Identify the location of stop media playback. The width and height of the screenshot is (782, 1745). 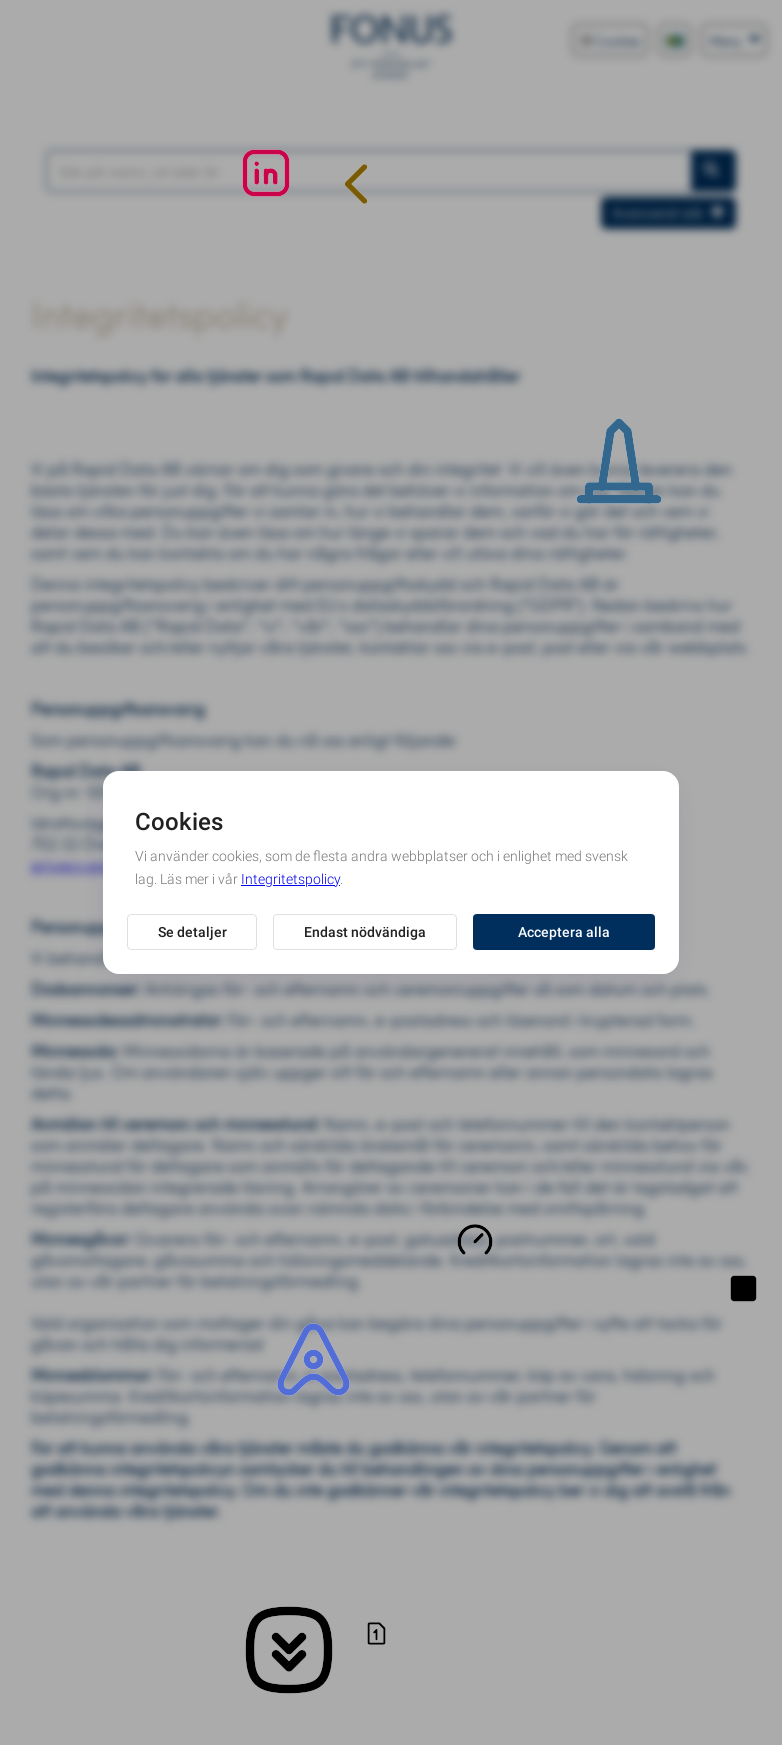
(743, 1288).